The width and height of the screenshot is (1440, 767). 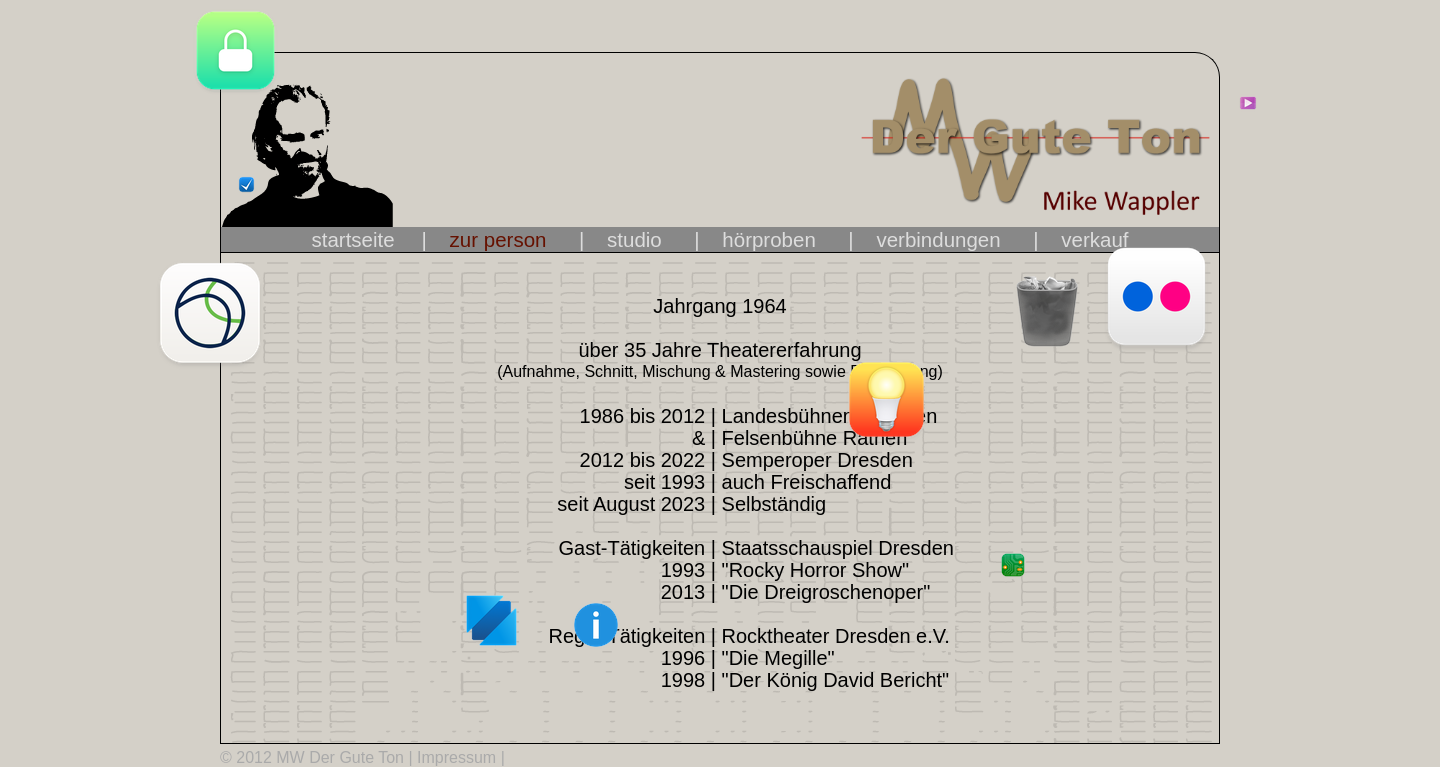 I want to click on open Super Productivity app, so click(x=246, y=184).